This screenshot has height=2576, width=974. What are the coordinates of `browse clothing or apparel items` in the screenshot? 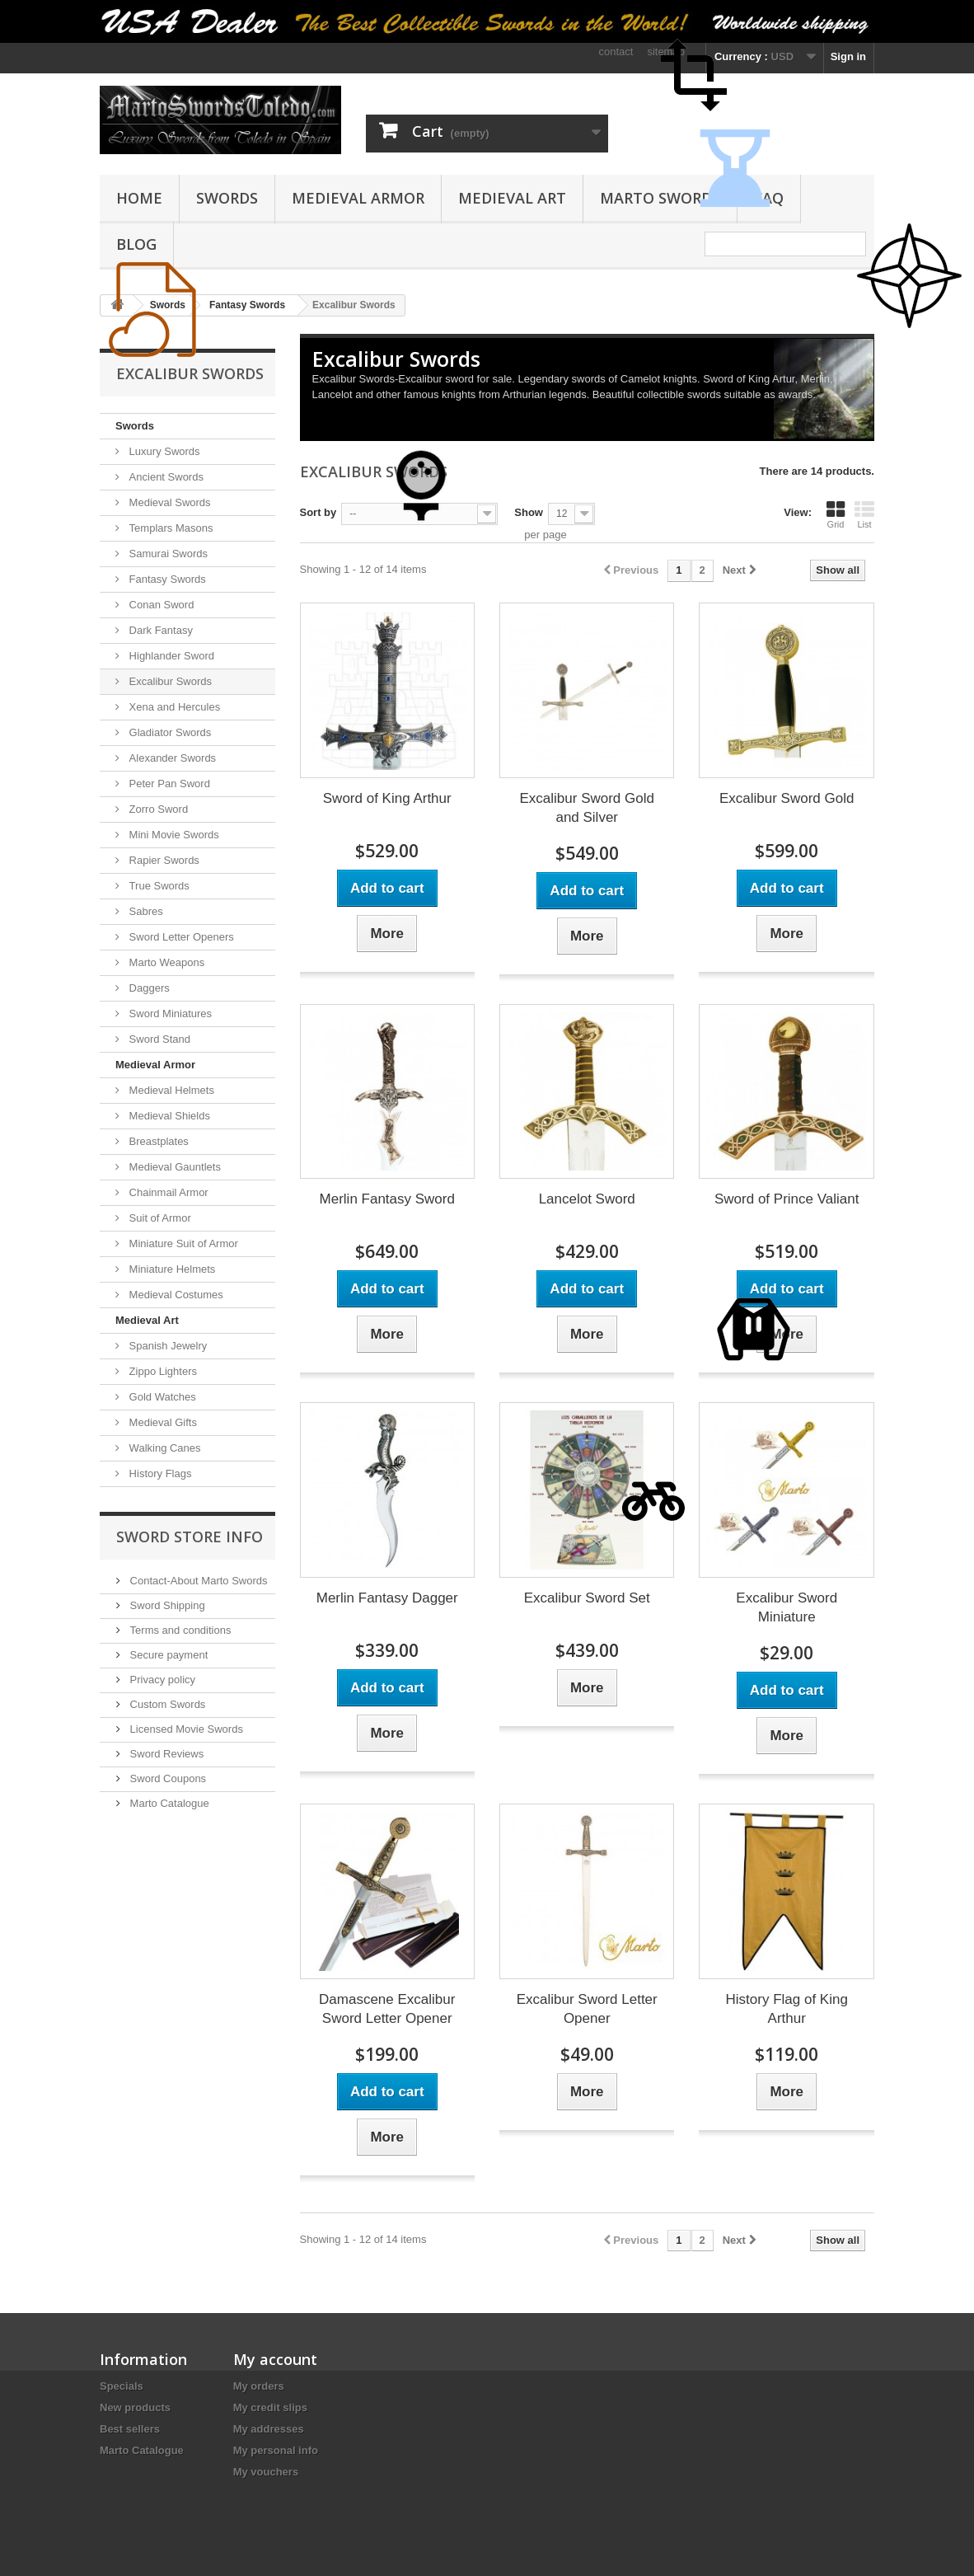 It's located at (753, 1329).